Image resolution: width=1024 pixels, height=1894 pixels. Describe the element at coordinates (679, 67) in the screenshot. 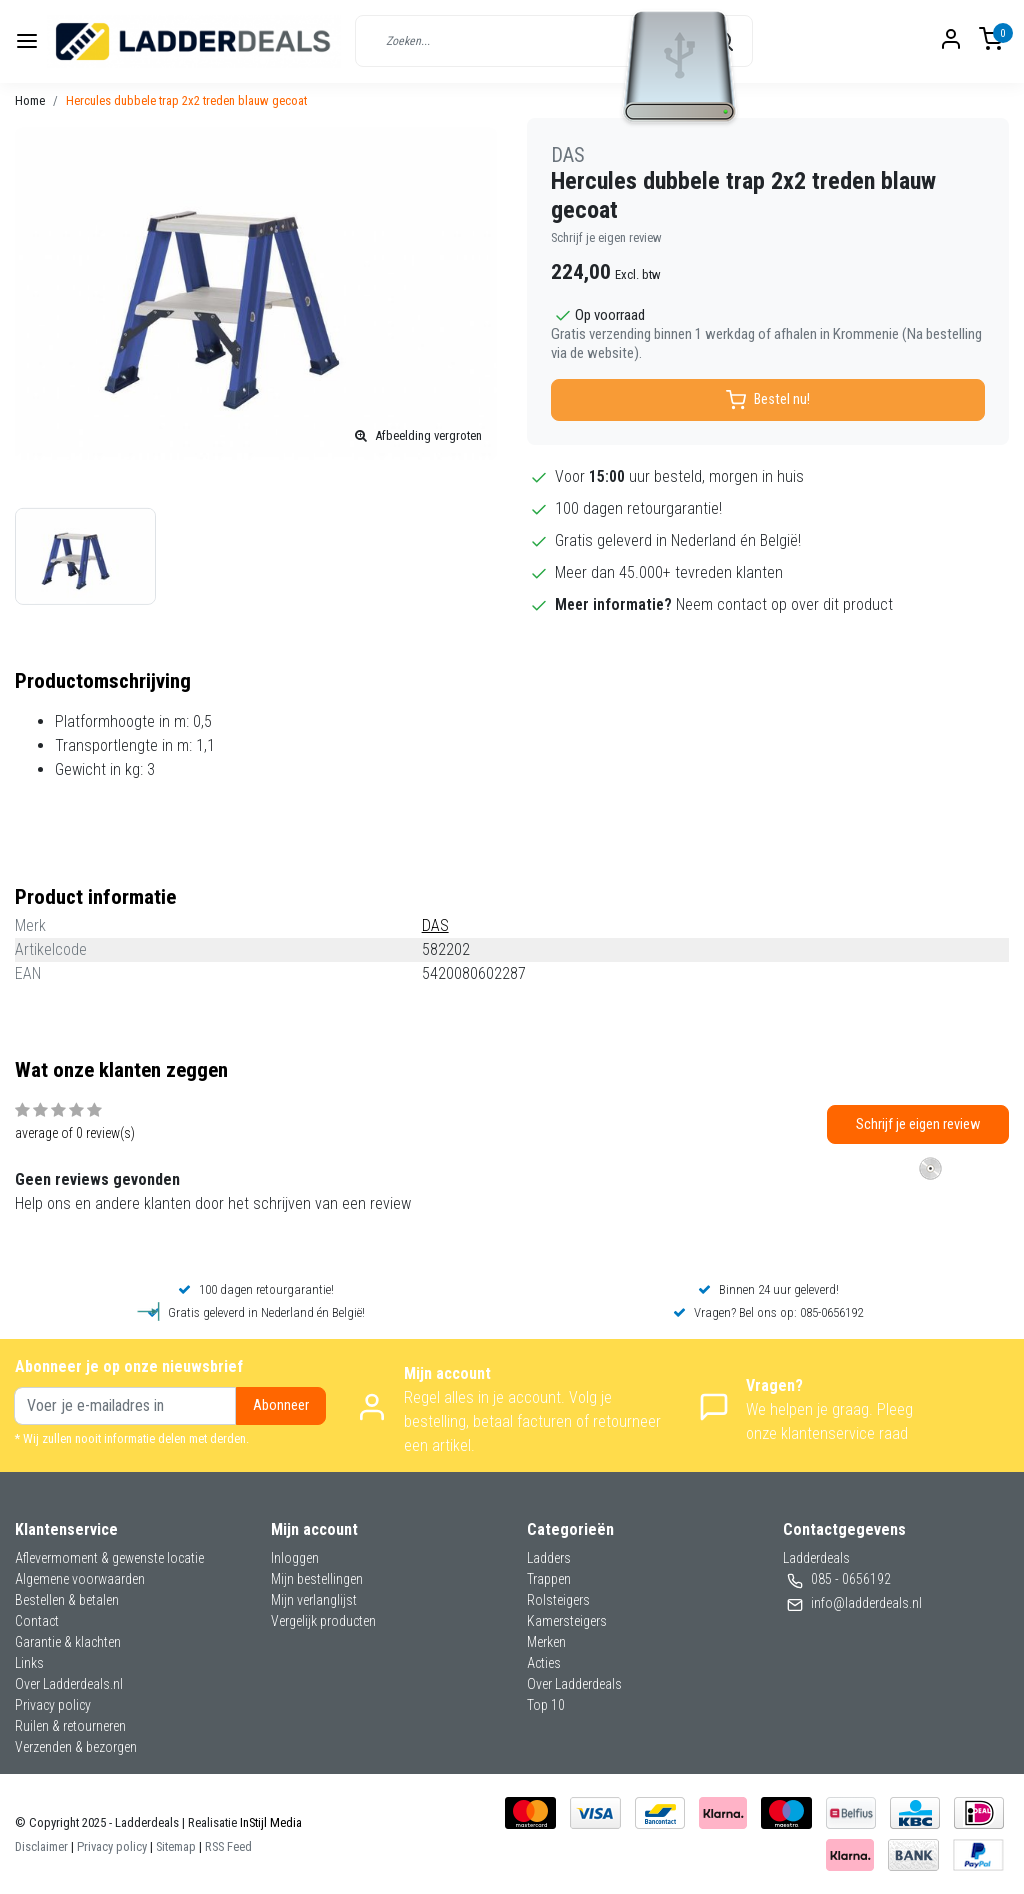

I see `access connected USB storage device` at that location.